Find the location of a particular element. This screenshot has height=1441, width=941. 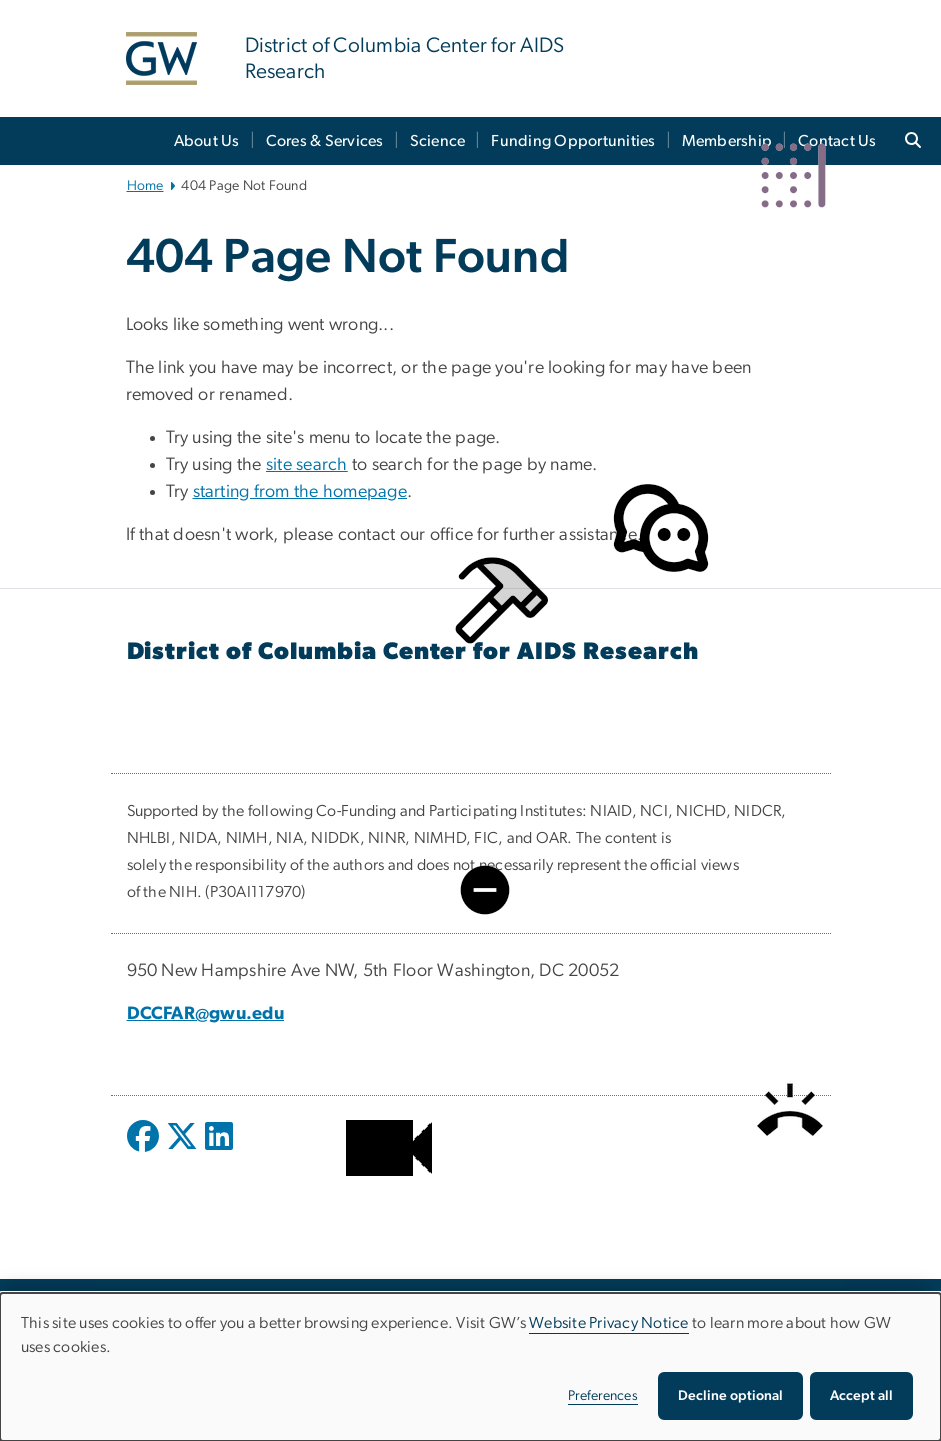

access tools or settings is located at coordinates (497, 602).